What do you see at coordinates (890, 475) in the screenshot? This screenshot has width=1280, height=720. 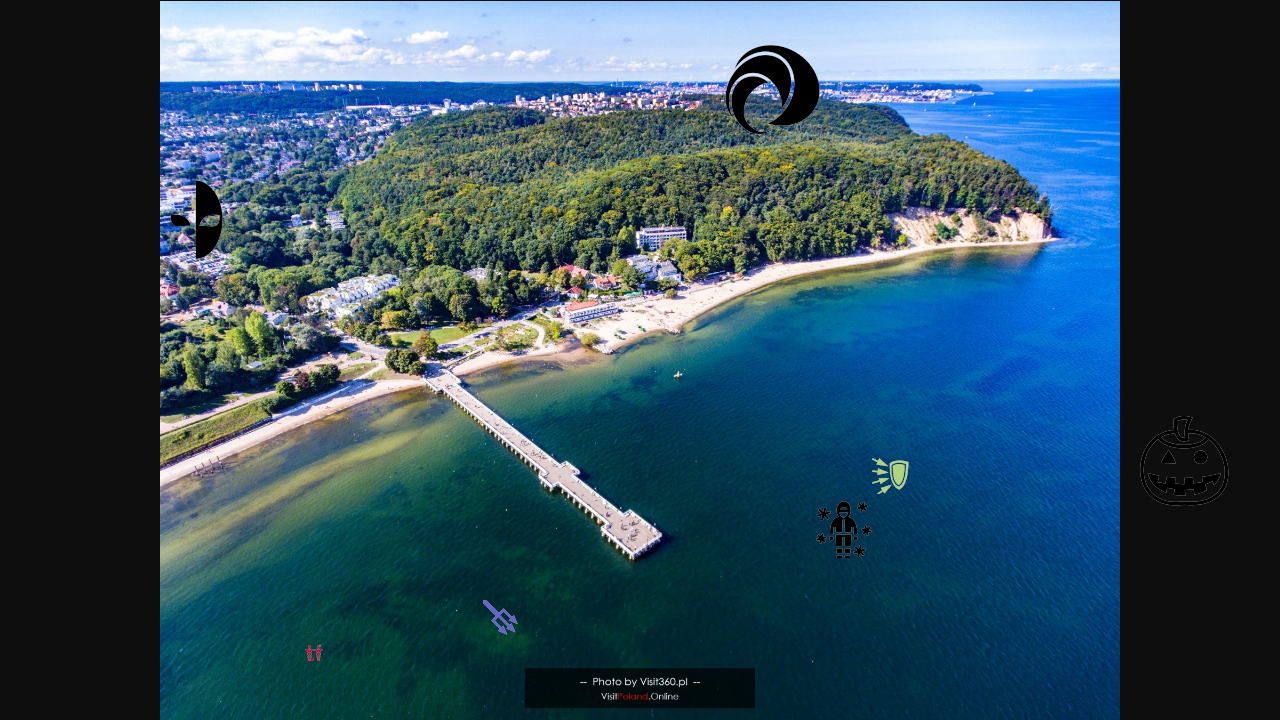 I see `indicates active protection or defense mode` at bounding box center [890, 475].